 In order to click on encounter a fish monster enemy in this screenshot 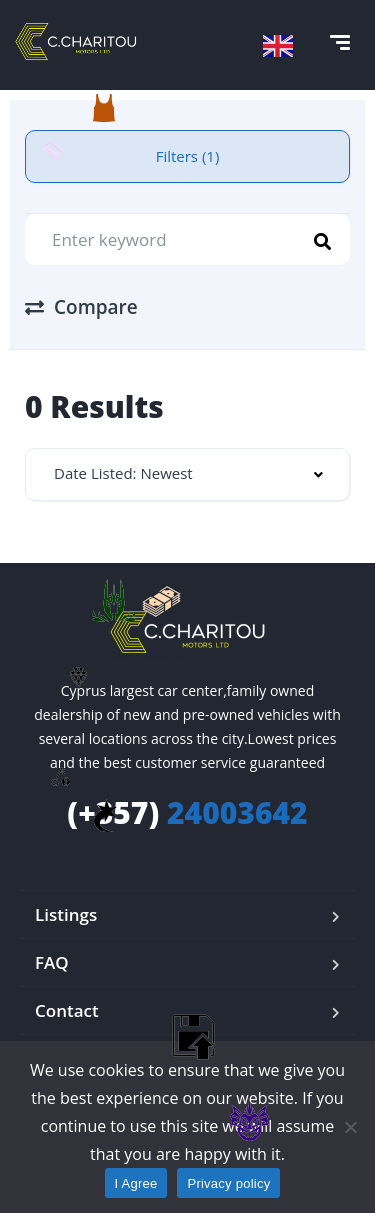, I will do `click(249, 1120)`.